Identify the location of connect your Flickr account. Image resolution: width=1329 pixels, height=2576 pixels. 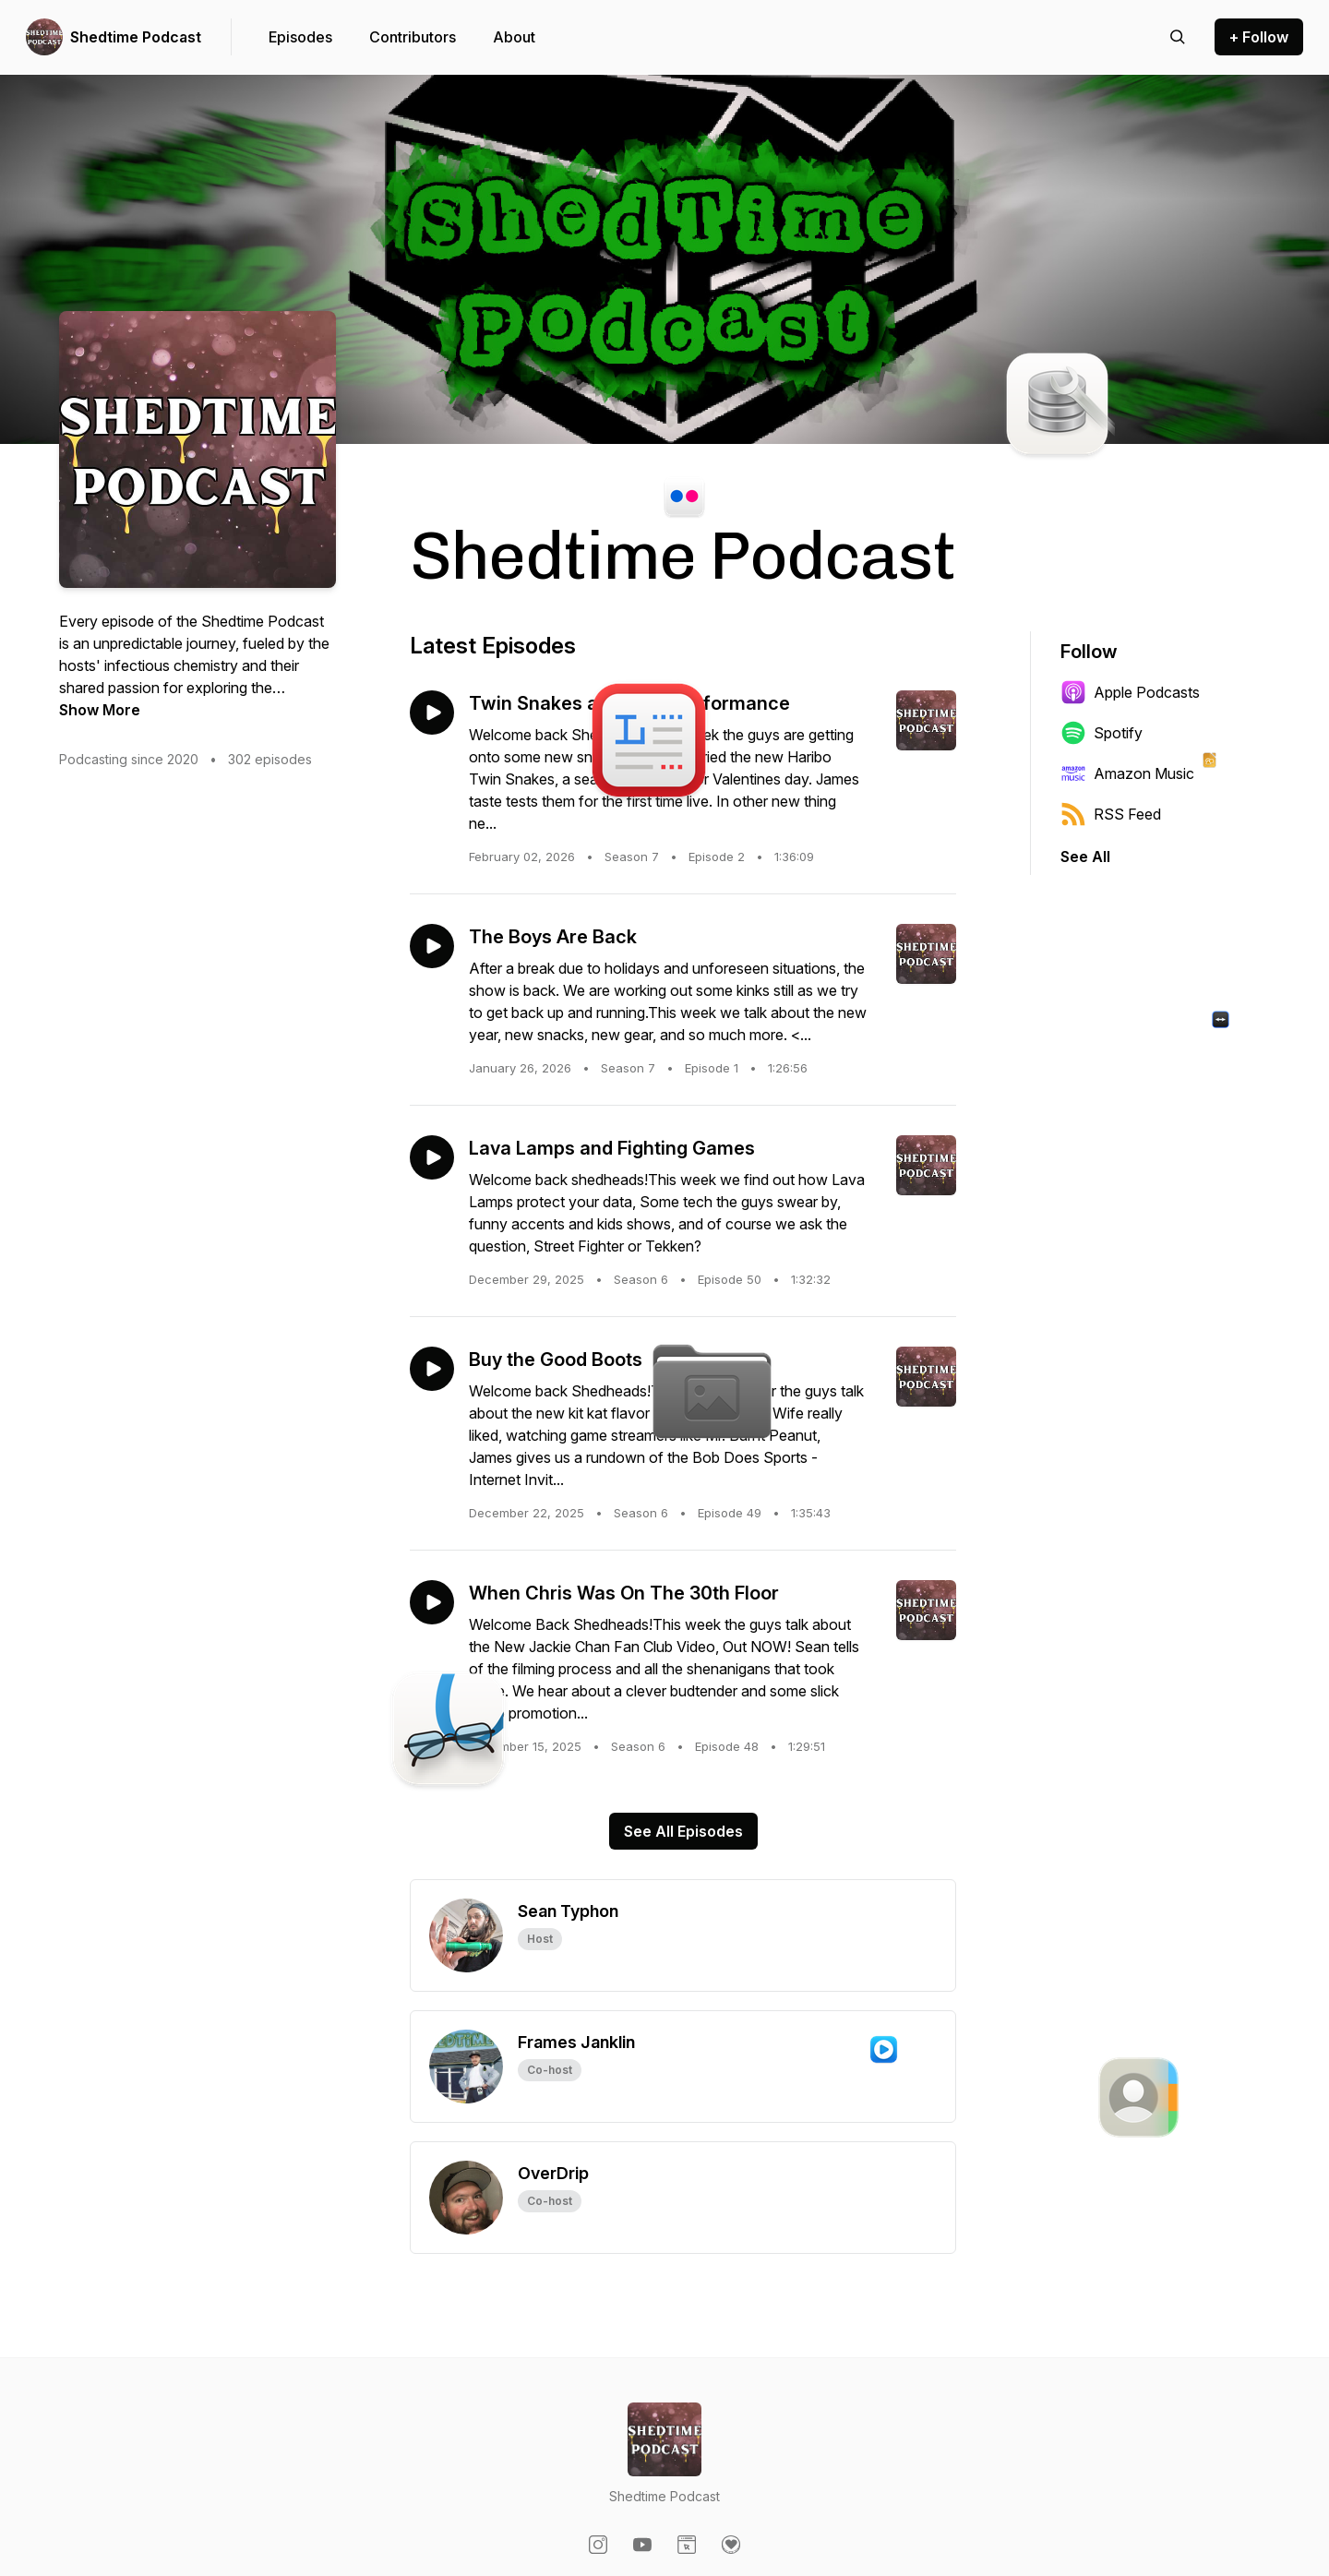
(684, 496).